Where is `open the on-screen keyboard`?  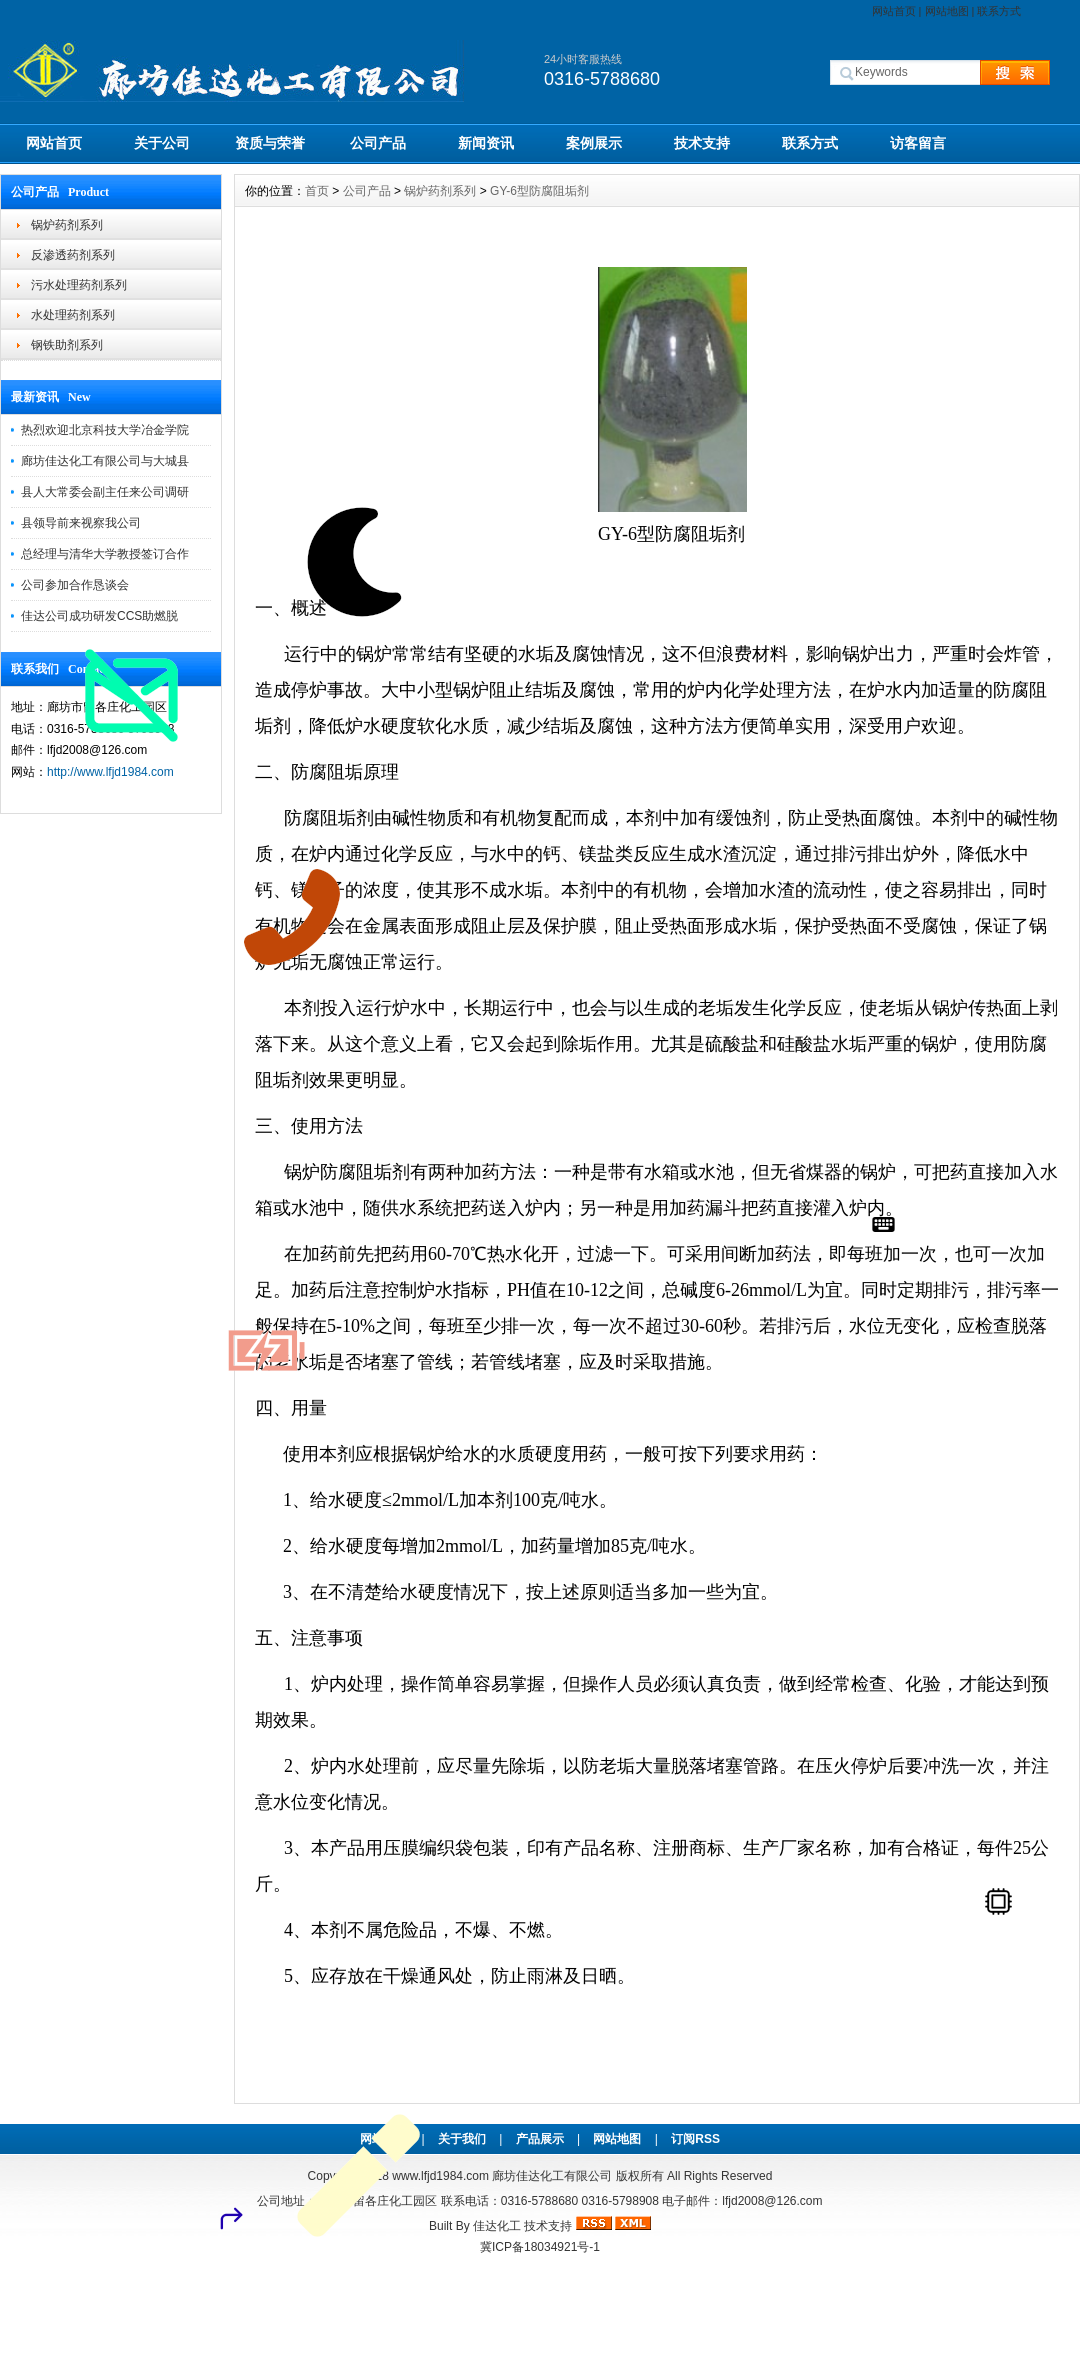
open the on-screen keyboard is located at coordinates (883, 1224).